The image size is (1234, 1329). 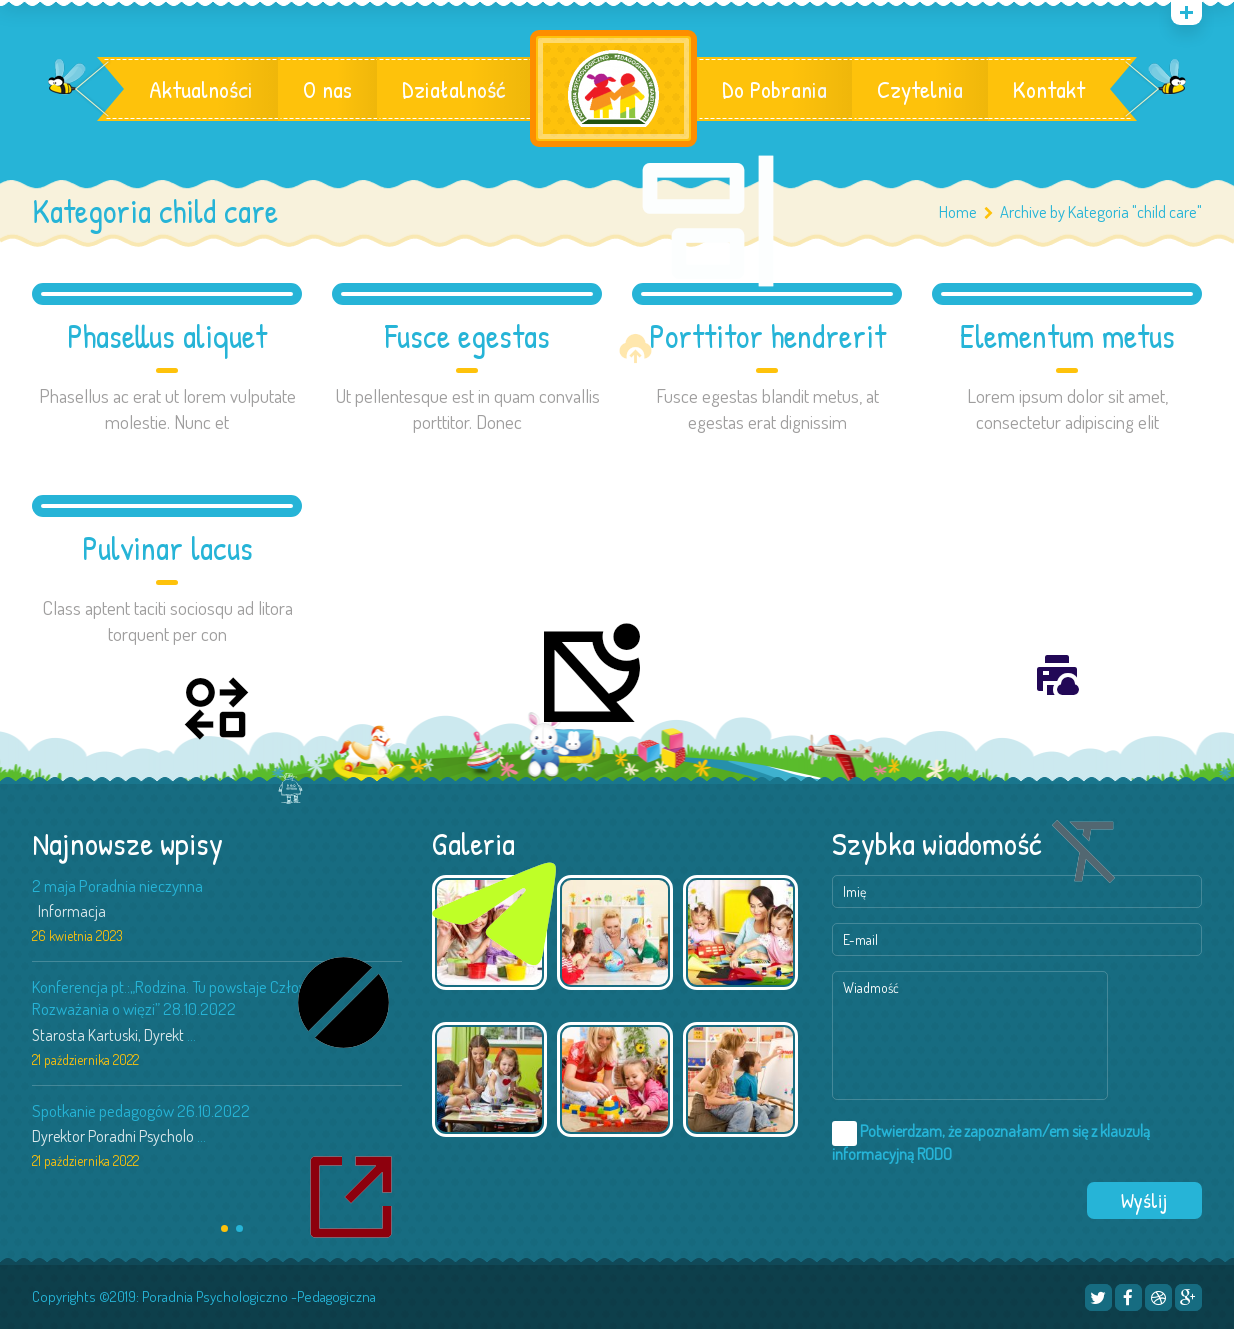 What do you see at coordinates (216, 708) in the screenshot?
I see `swap or exchange between two items` at bounding box center [216, 708].